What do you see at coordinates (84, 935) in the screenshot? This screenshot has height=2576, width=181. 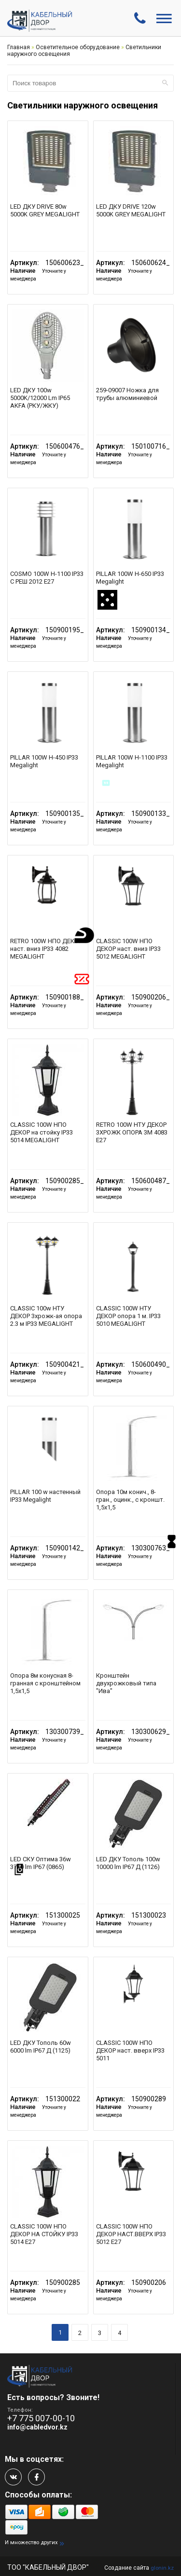 I see `access motorsports or racing content` at bounding box center [84, 935].